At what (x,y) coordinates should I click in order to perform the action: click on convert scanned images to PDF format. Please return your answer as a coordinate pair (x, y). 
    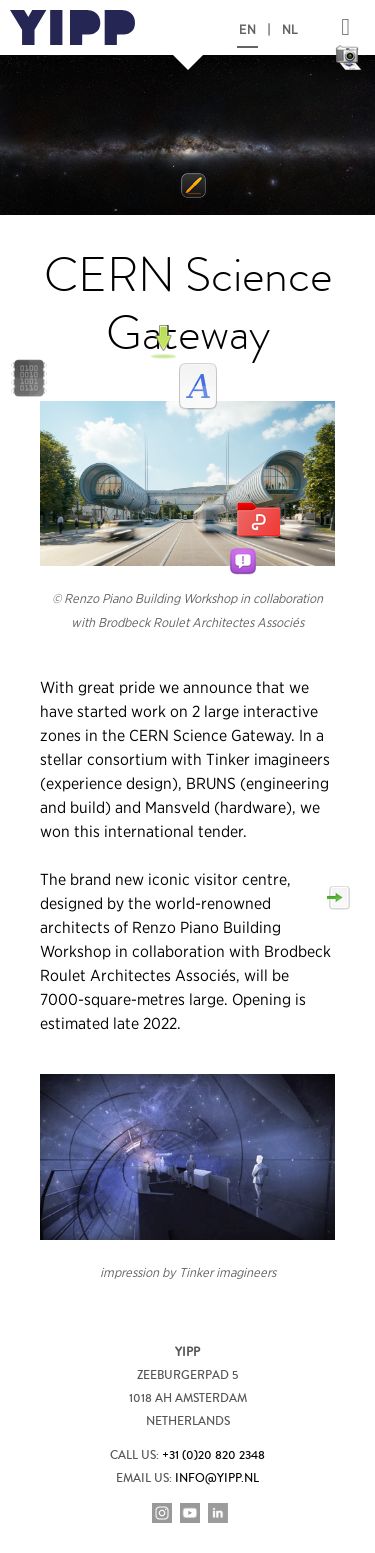
    Looking at the image, I should click on (347, 58).